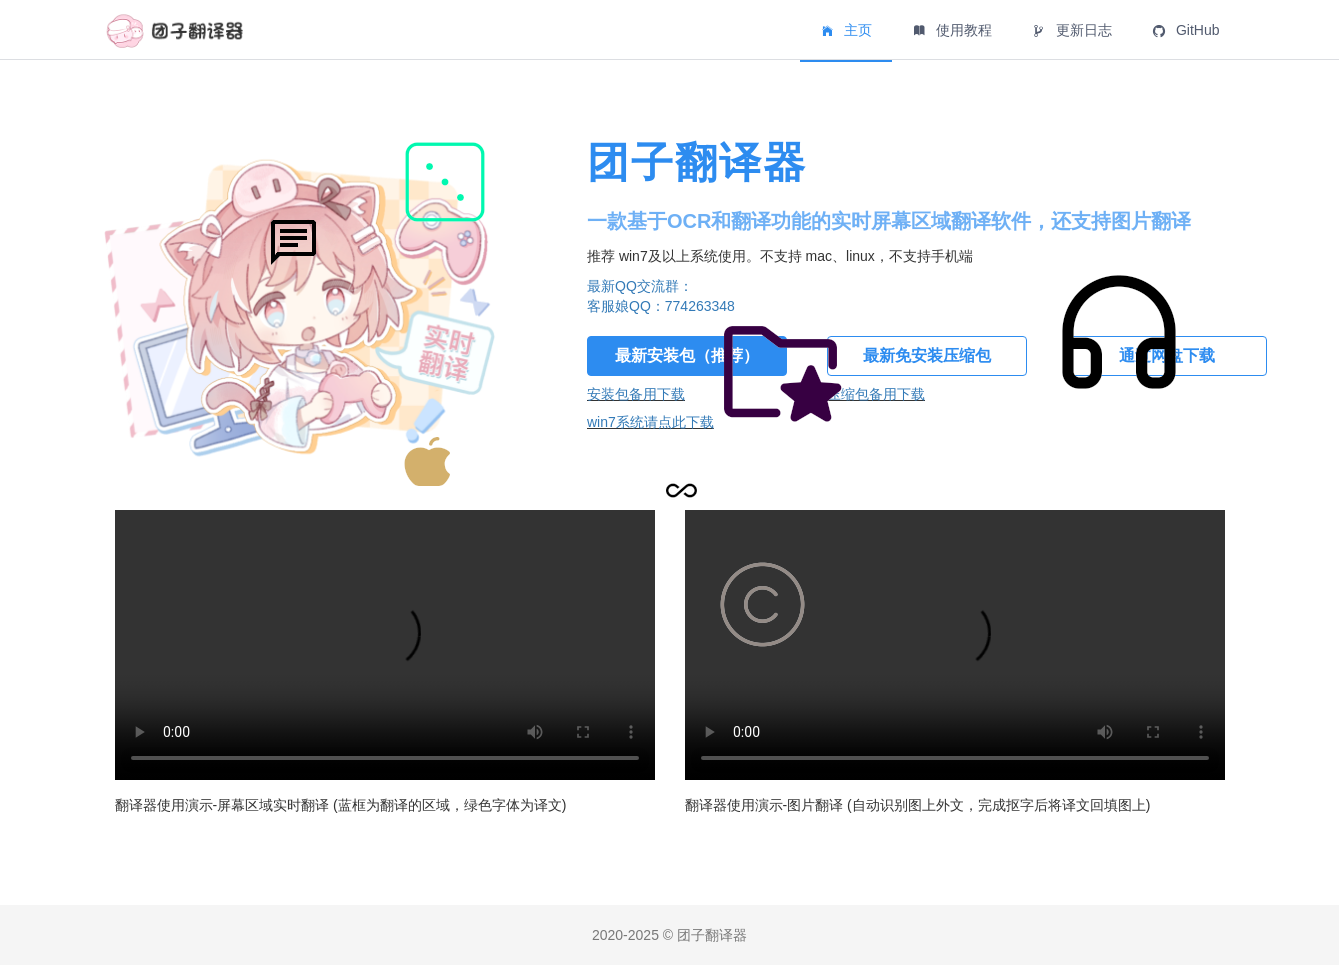 This screenshot has width=1339, height=965. Describe the element at coordinates (445, 182) in the screenshot. I see `roll or randomize a selection` at that location.